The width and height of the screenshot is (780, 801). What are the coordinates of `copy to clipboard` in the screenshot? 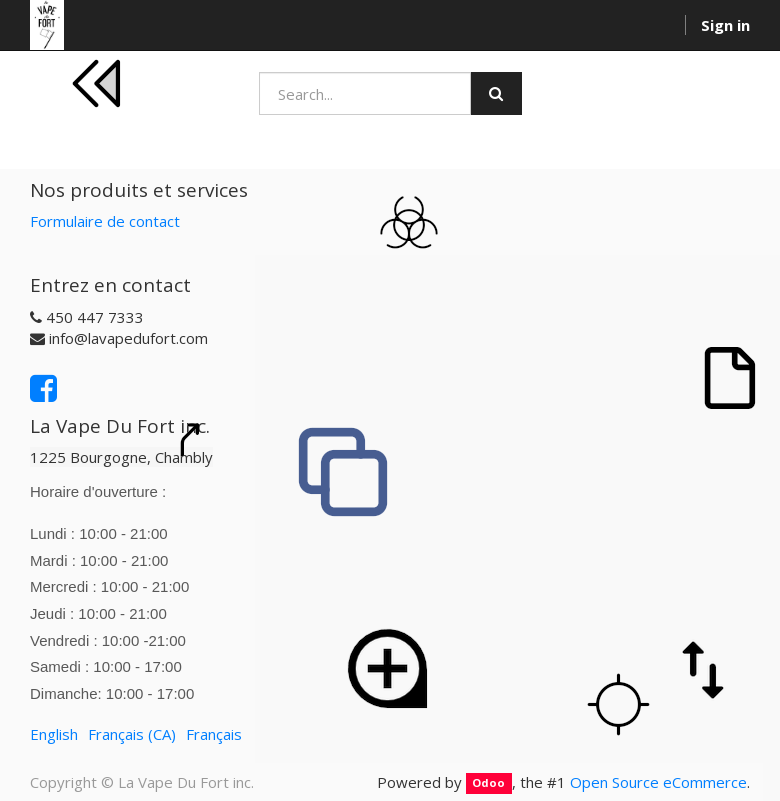 It's located at (343, 472).